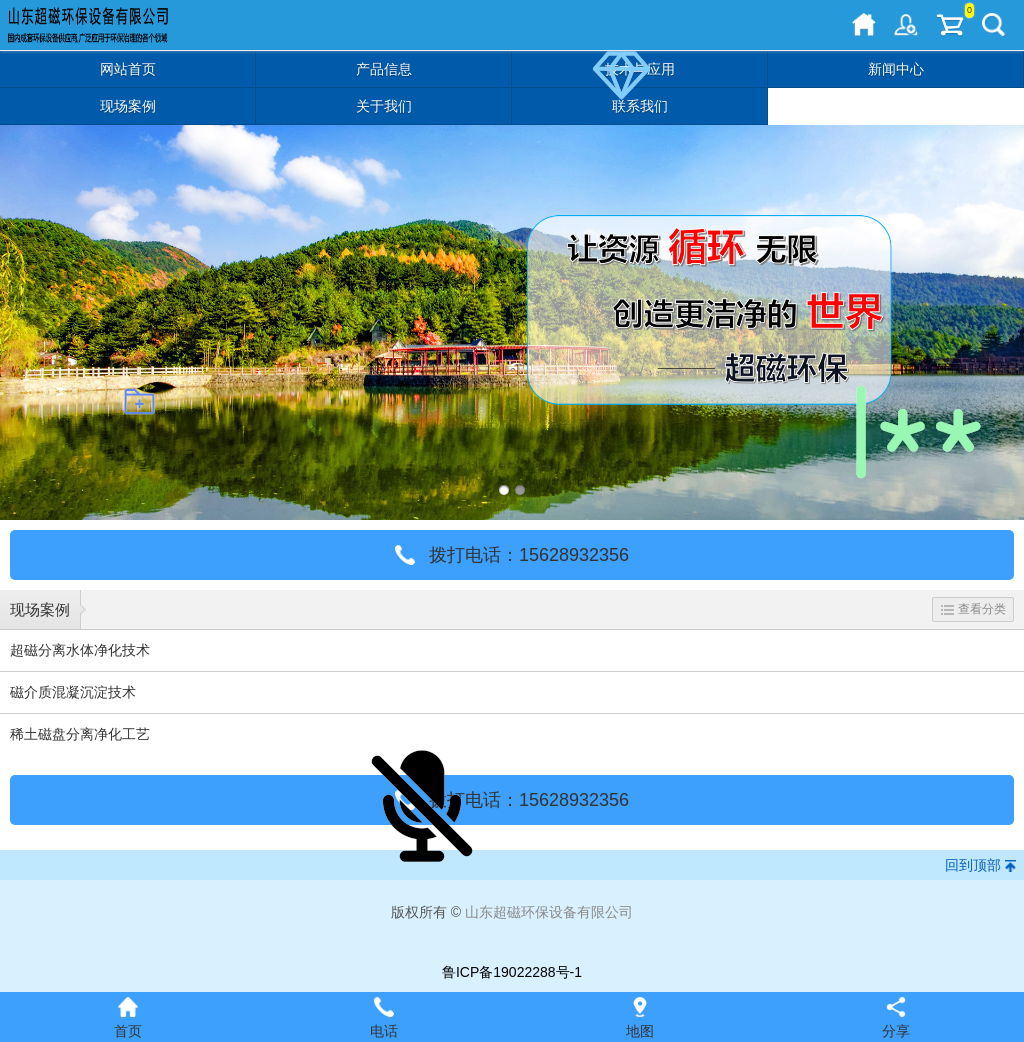 The image size is (1024, 1042). Describe the element at coordinates (139, 401) in the screenshot. I see `create a new folder` at that location.